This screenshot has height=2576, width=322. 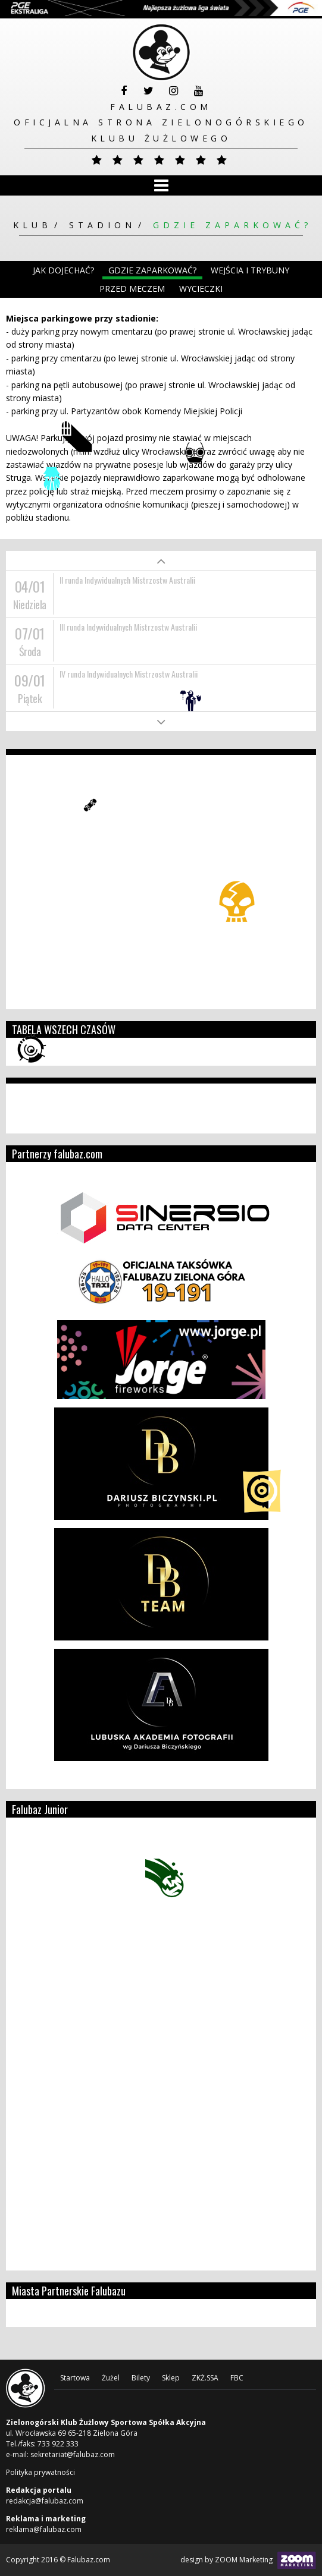 What do you see at coordinates (262, 1491) in the screenshot?
I see `view wanted poster or bounty target` at bounding box center [262, 1491].